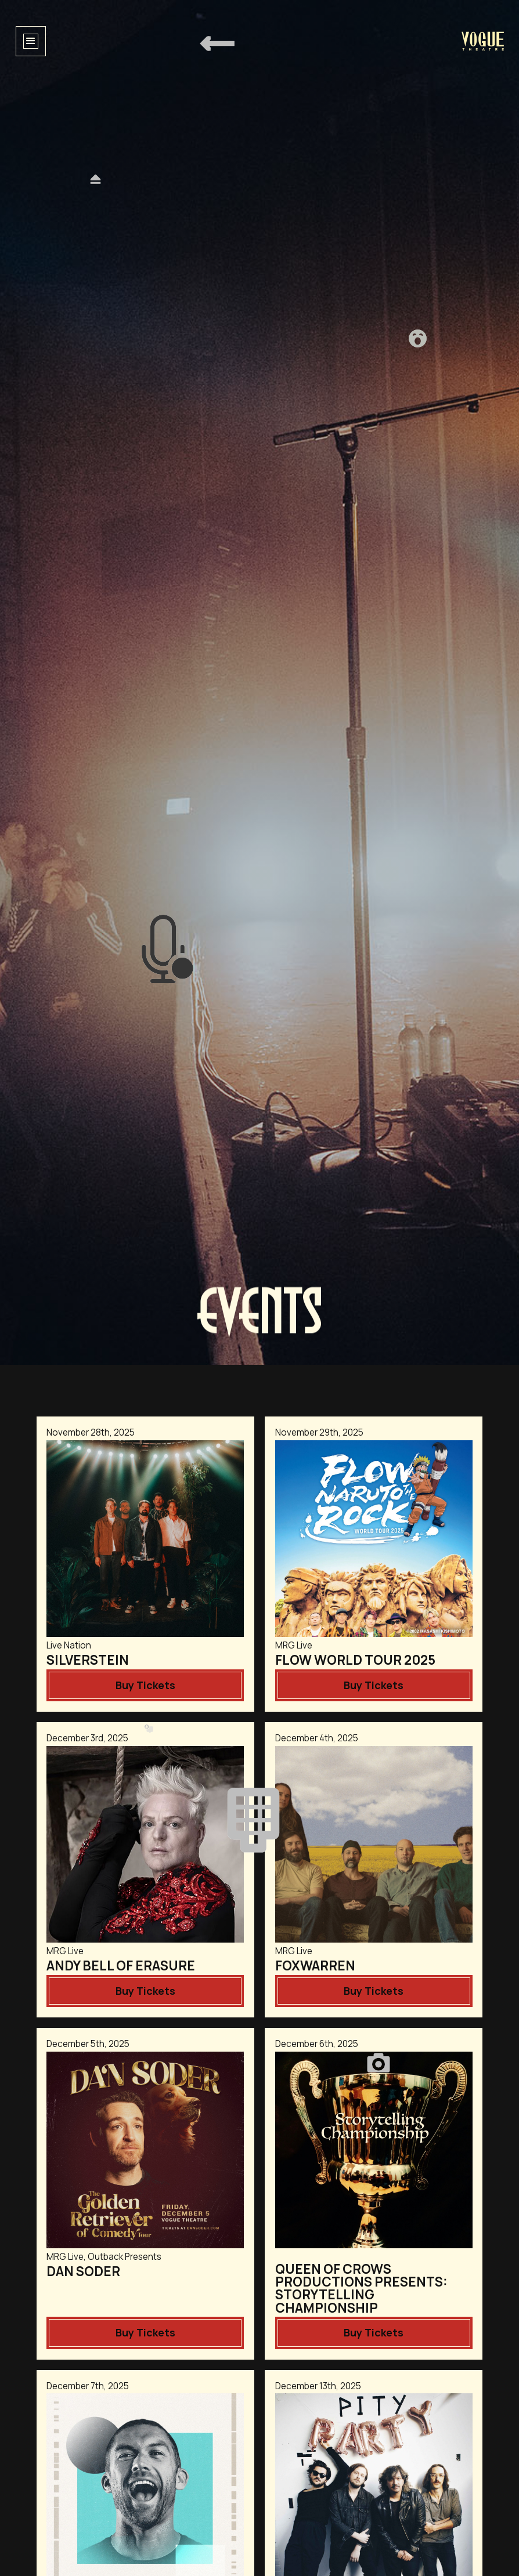 The height and width of the screenshot is (2576, 519). I want to click on eject disc or removable media, so click(95, 179).